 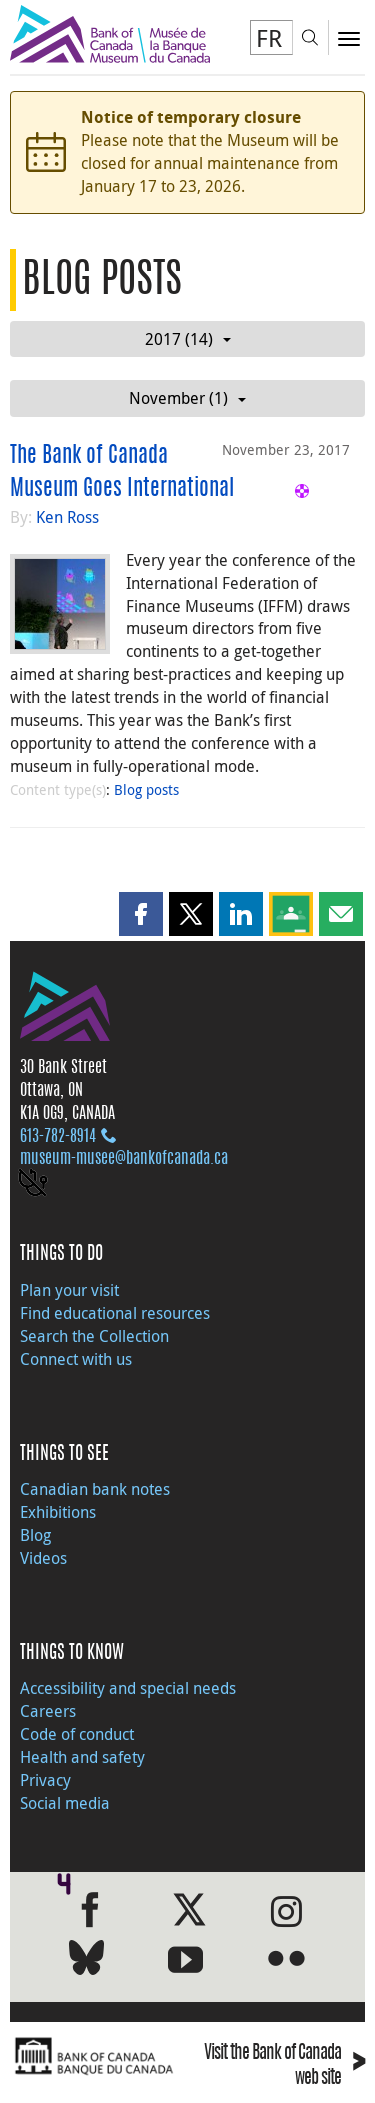 I want to click on indicates step 4 in a multi-step process, so click(x=64, y=1884).